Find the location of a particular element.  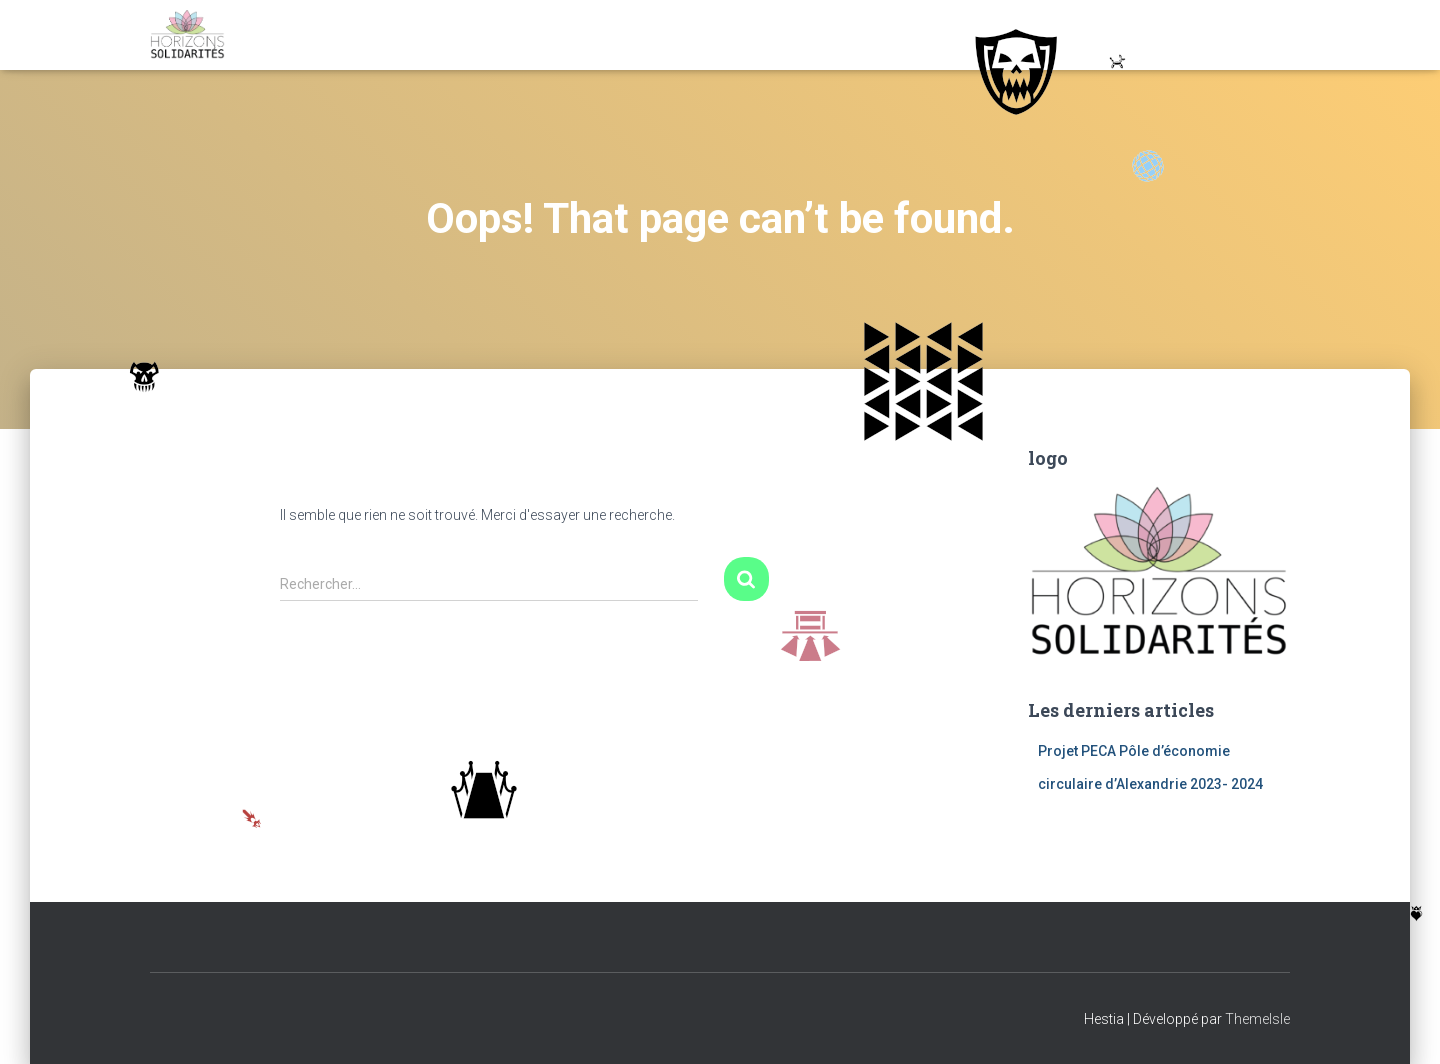

decorative geometric pattern element is located at coordinates (923, 381).